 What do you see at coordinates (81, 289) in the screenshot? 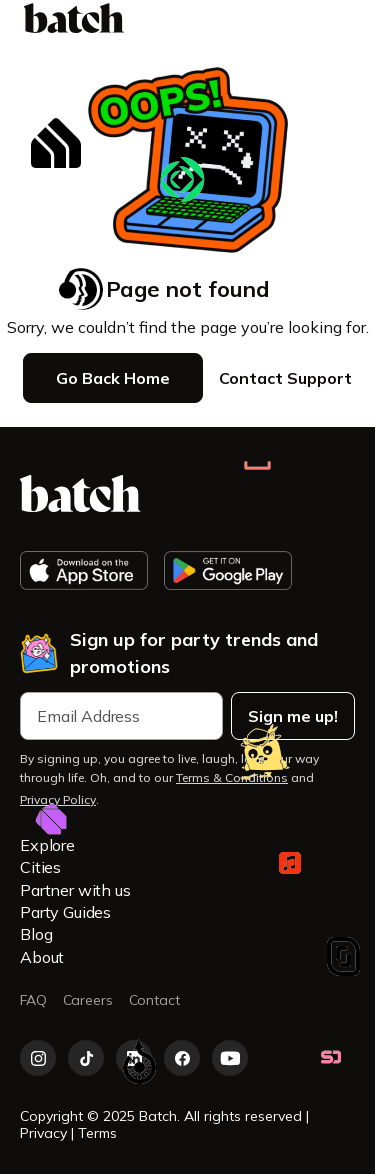
I see `open TeamSpeak voice chat application` at bounding box center [81, 289].